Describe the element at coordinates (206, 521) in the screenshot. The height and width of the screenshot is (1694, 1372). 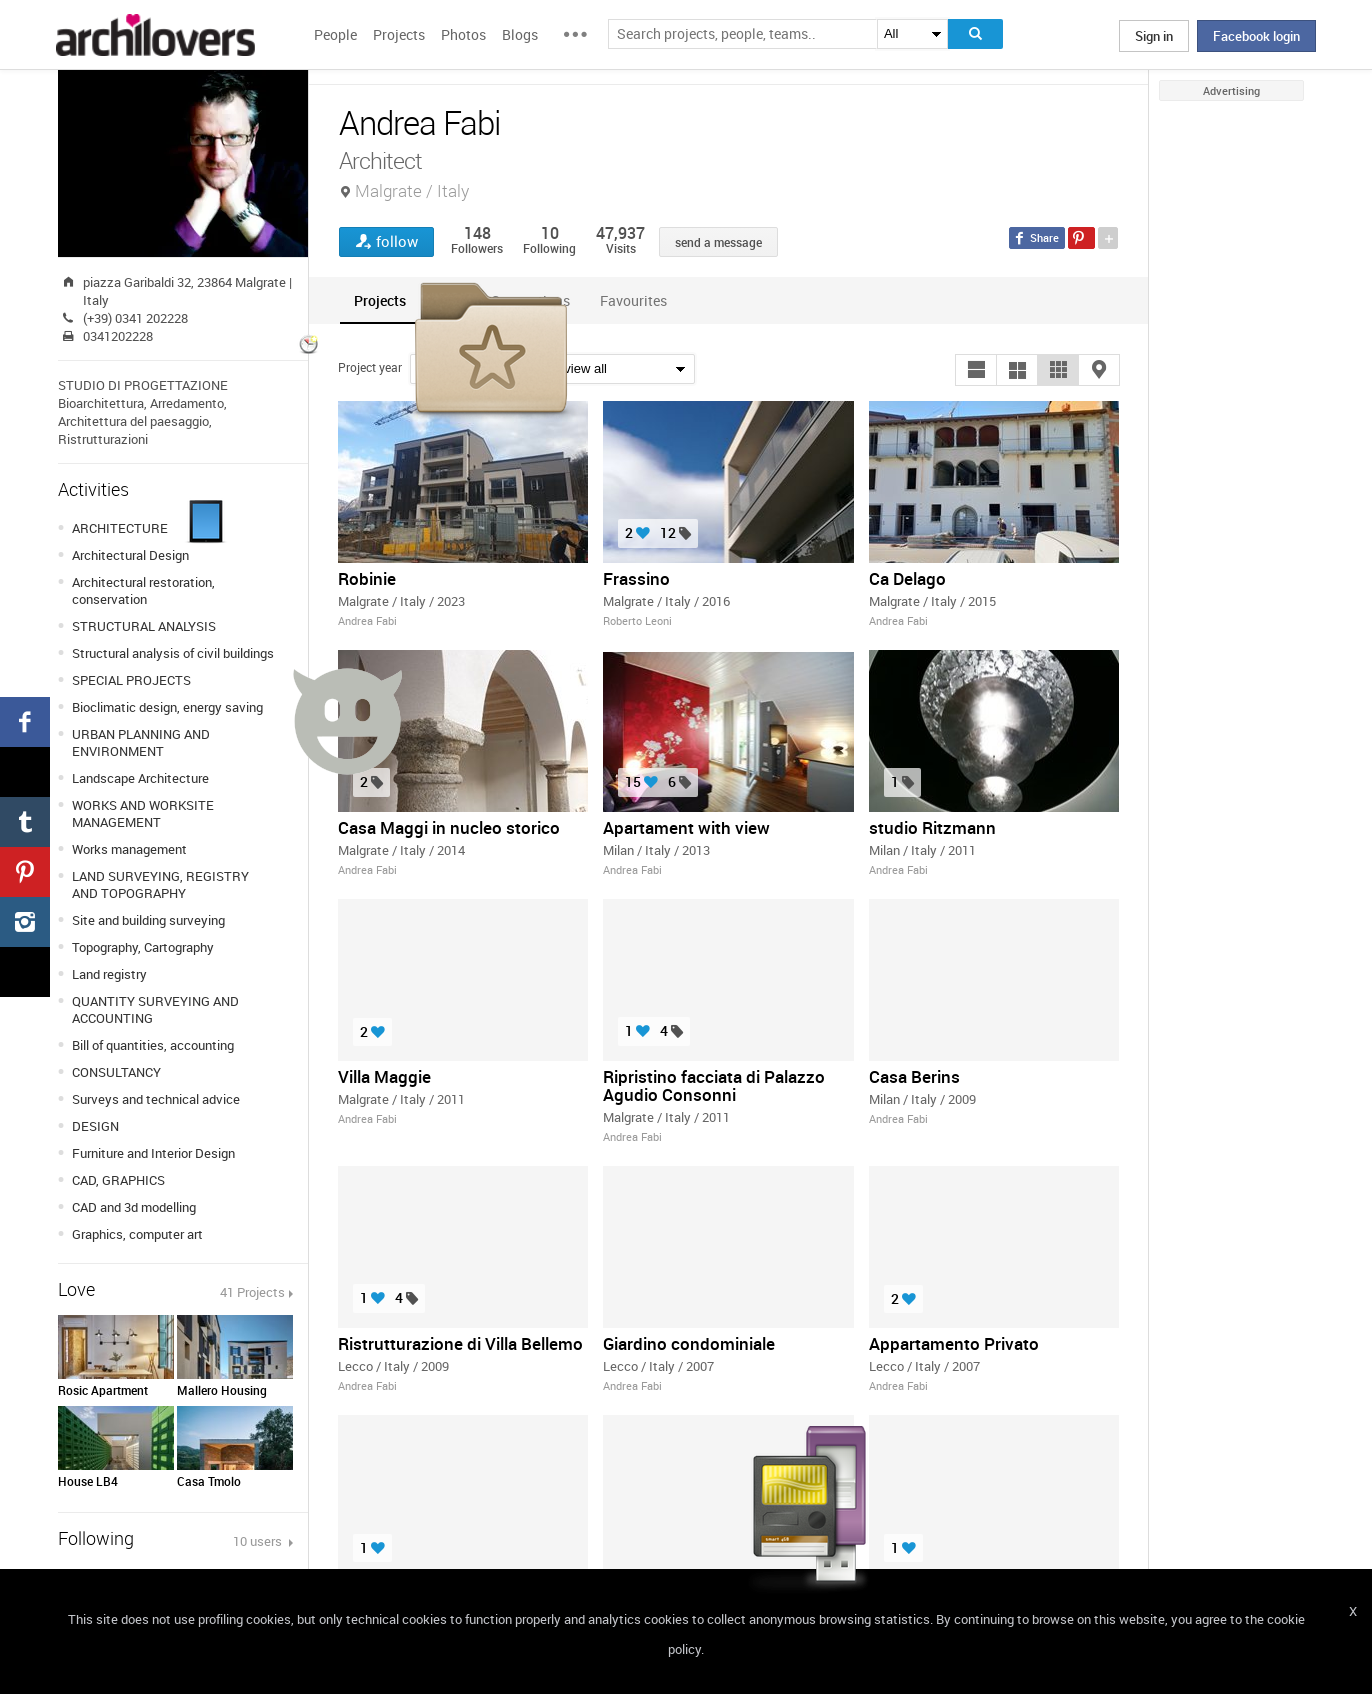
I see `iPad device connected to your system` at that location.